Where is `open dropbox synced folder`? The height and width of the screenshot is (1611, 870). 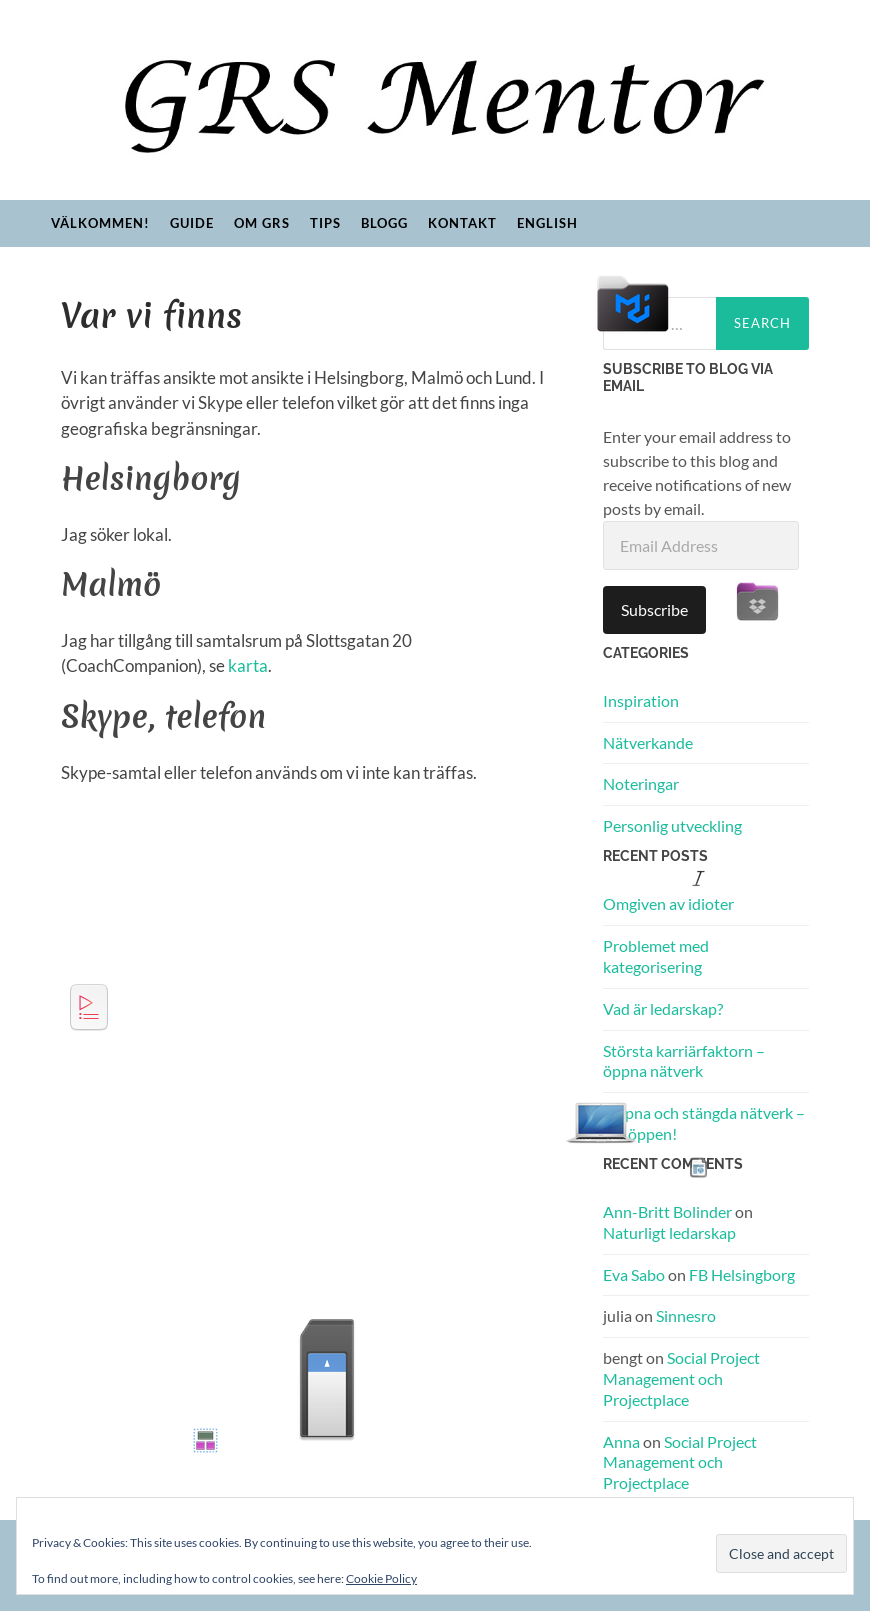 open dropbox synced folder is located at coordinates (757, 601).